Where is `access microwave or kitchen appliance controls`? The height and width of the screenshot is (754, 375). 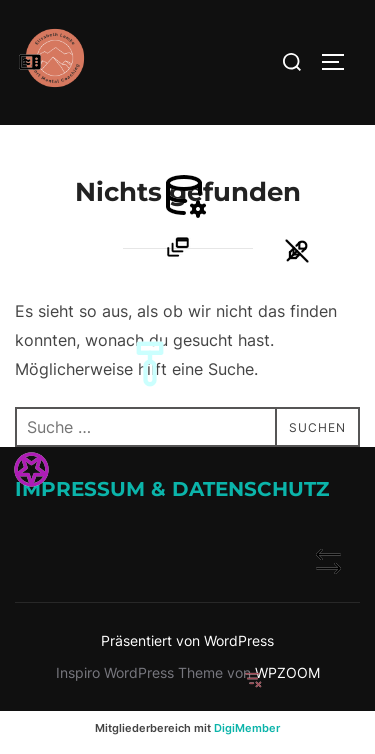 access microwave or kitchen appliance controls is located at coordinates (30, 62).